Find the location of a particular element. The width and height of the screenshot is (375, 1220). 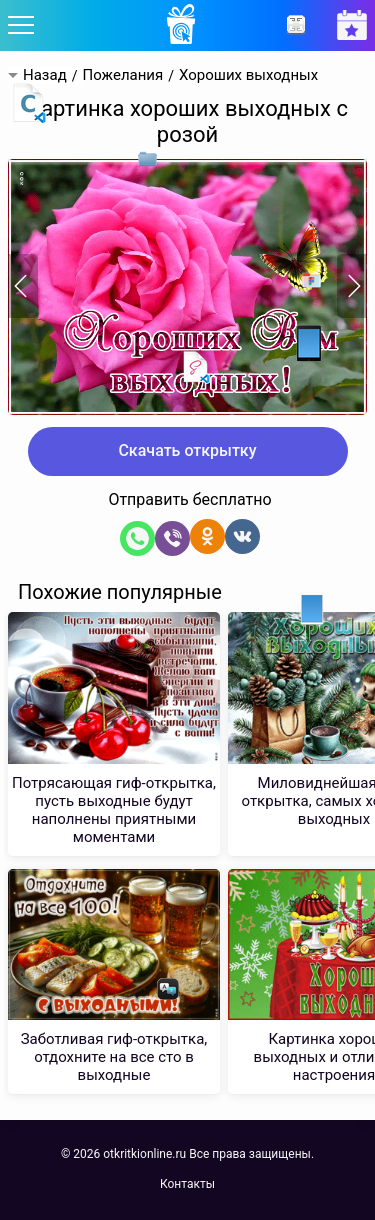

fit content to window is located at coordinates (296, 24).